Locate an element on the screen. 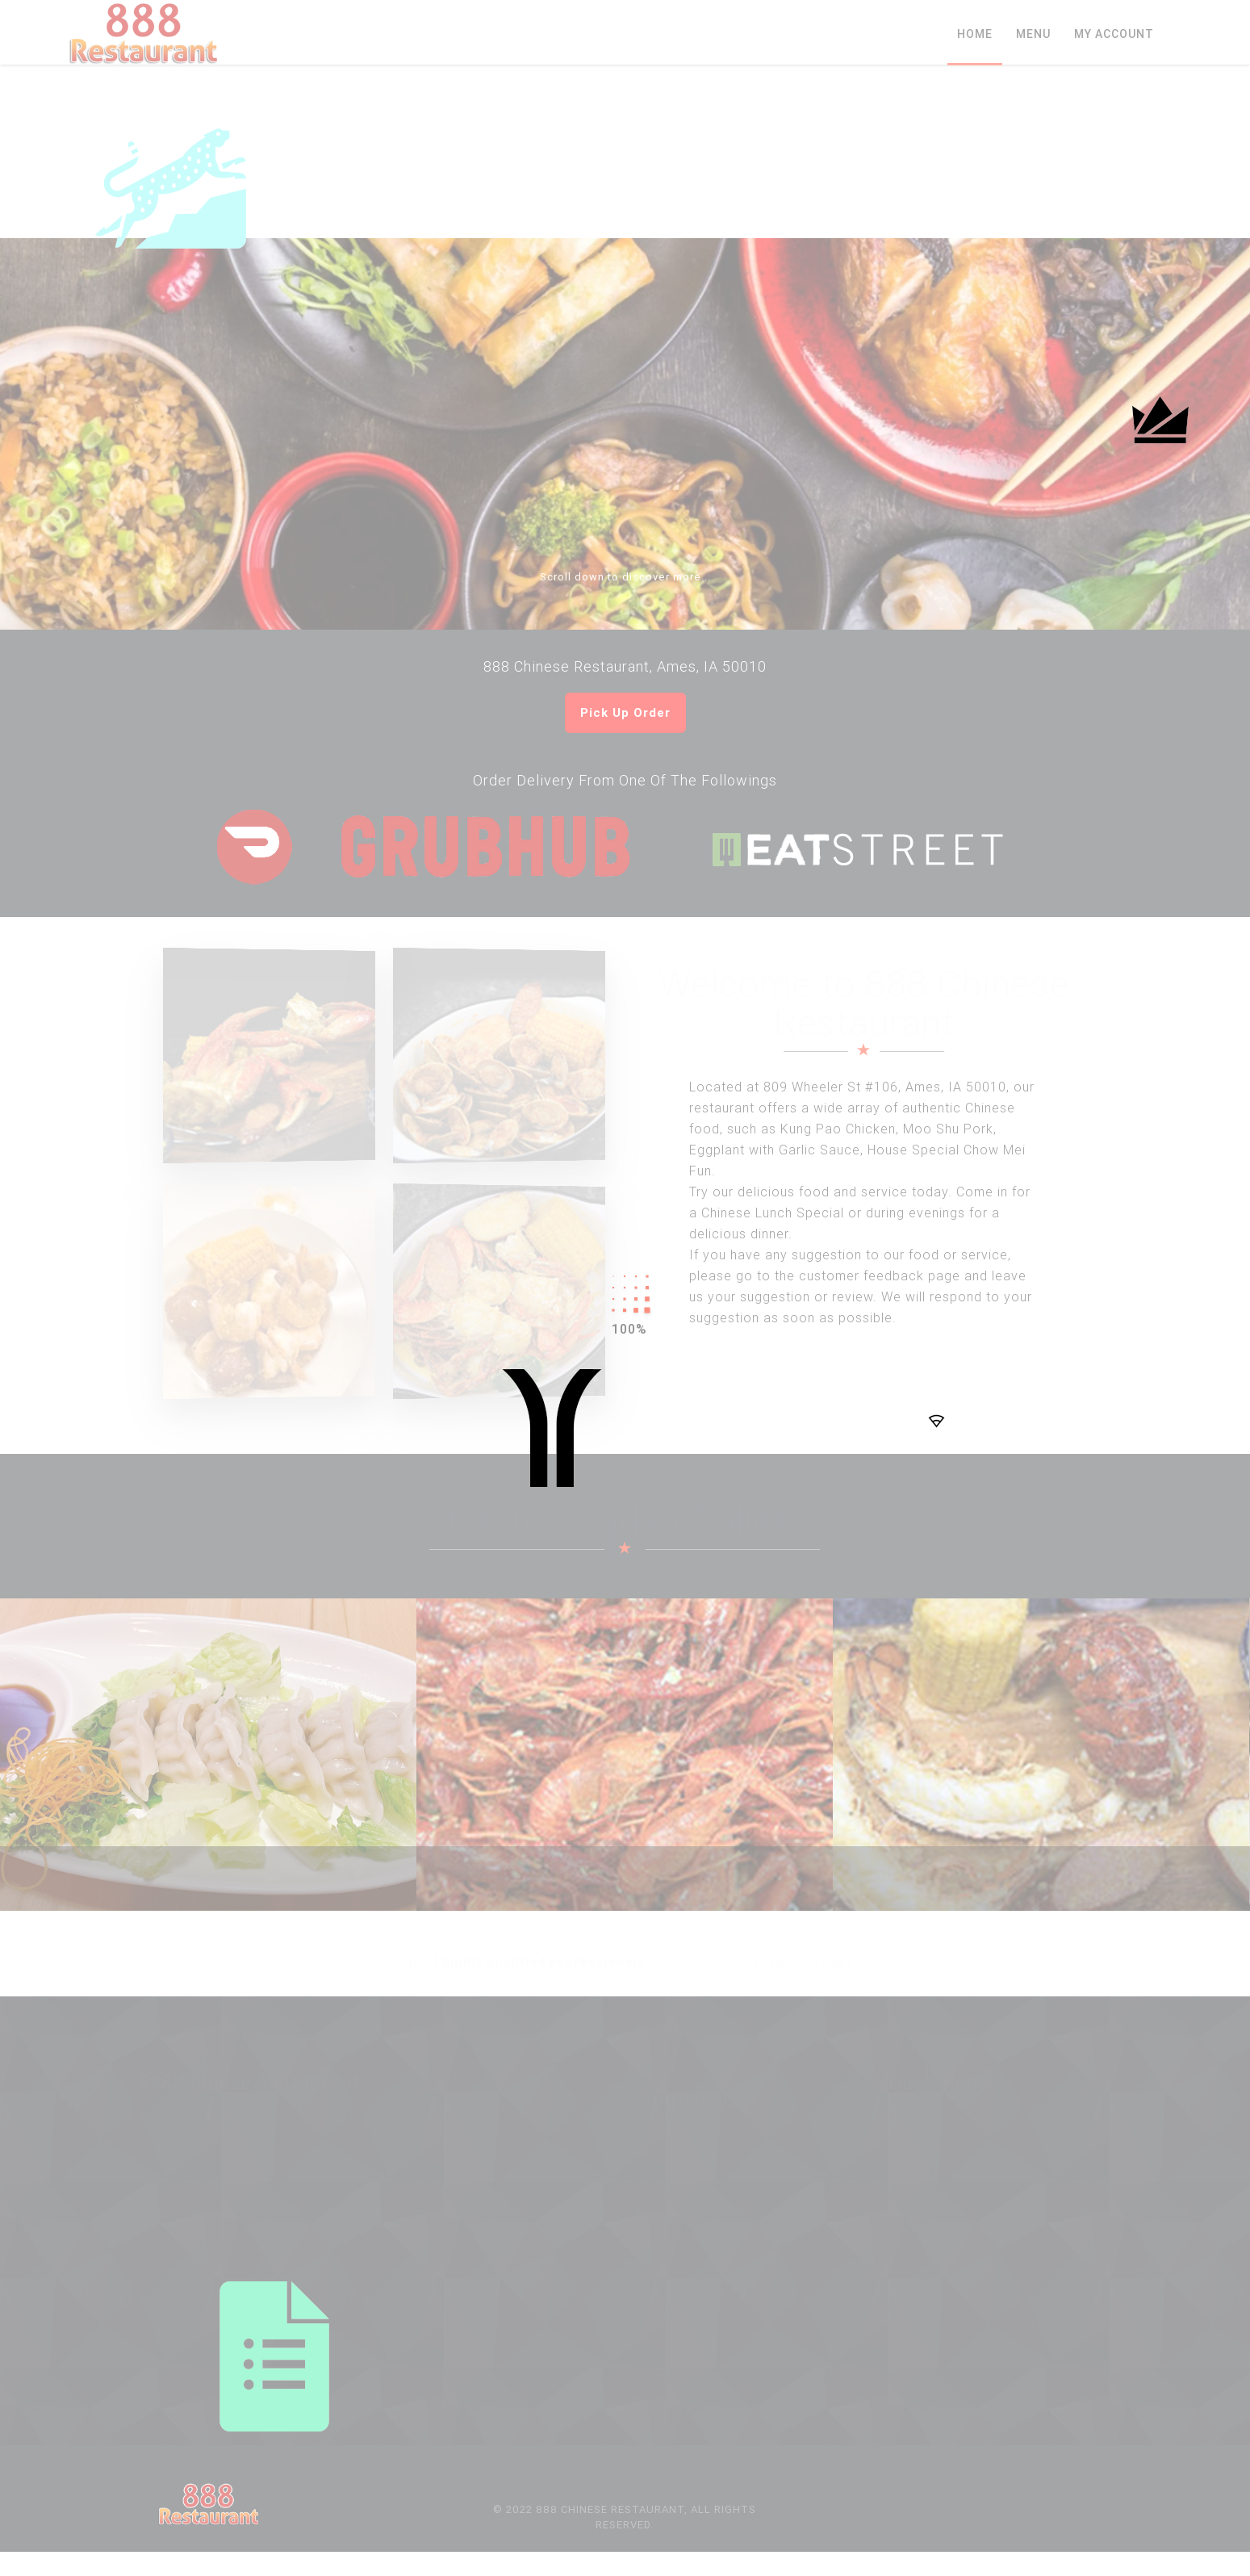  navigate to RocksDB documentation or resources is located at coordinates (170, 188).